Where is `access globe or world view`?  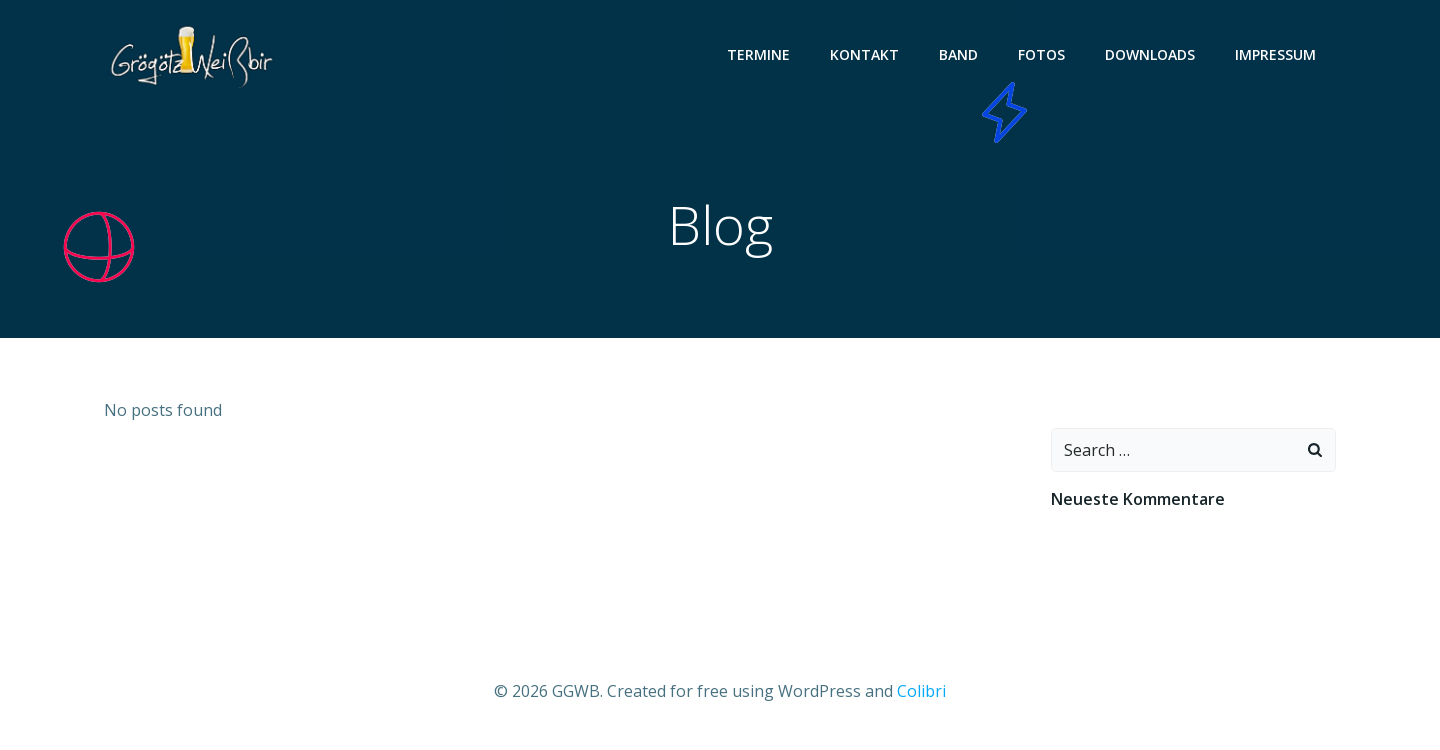
access globe or world view is located at coordinates (99, 247).